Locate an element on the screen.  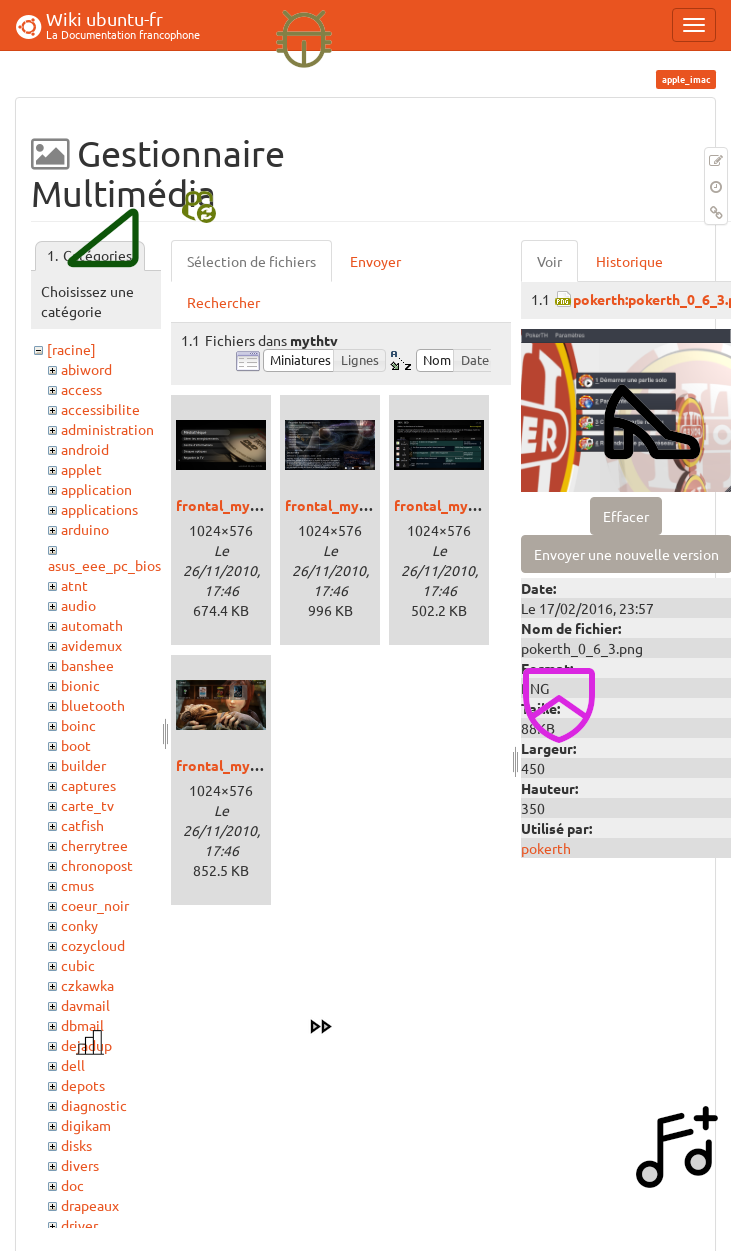
view analytics or statistics is located at coordinates (90, 1043).